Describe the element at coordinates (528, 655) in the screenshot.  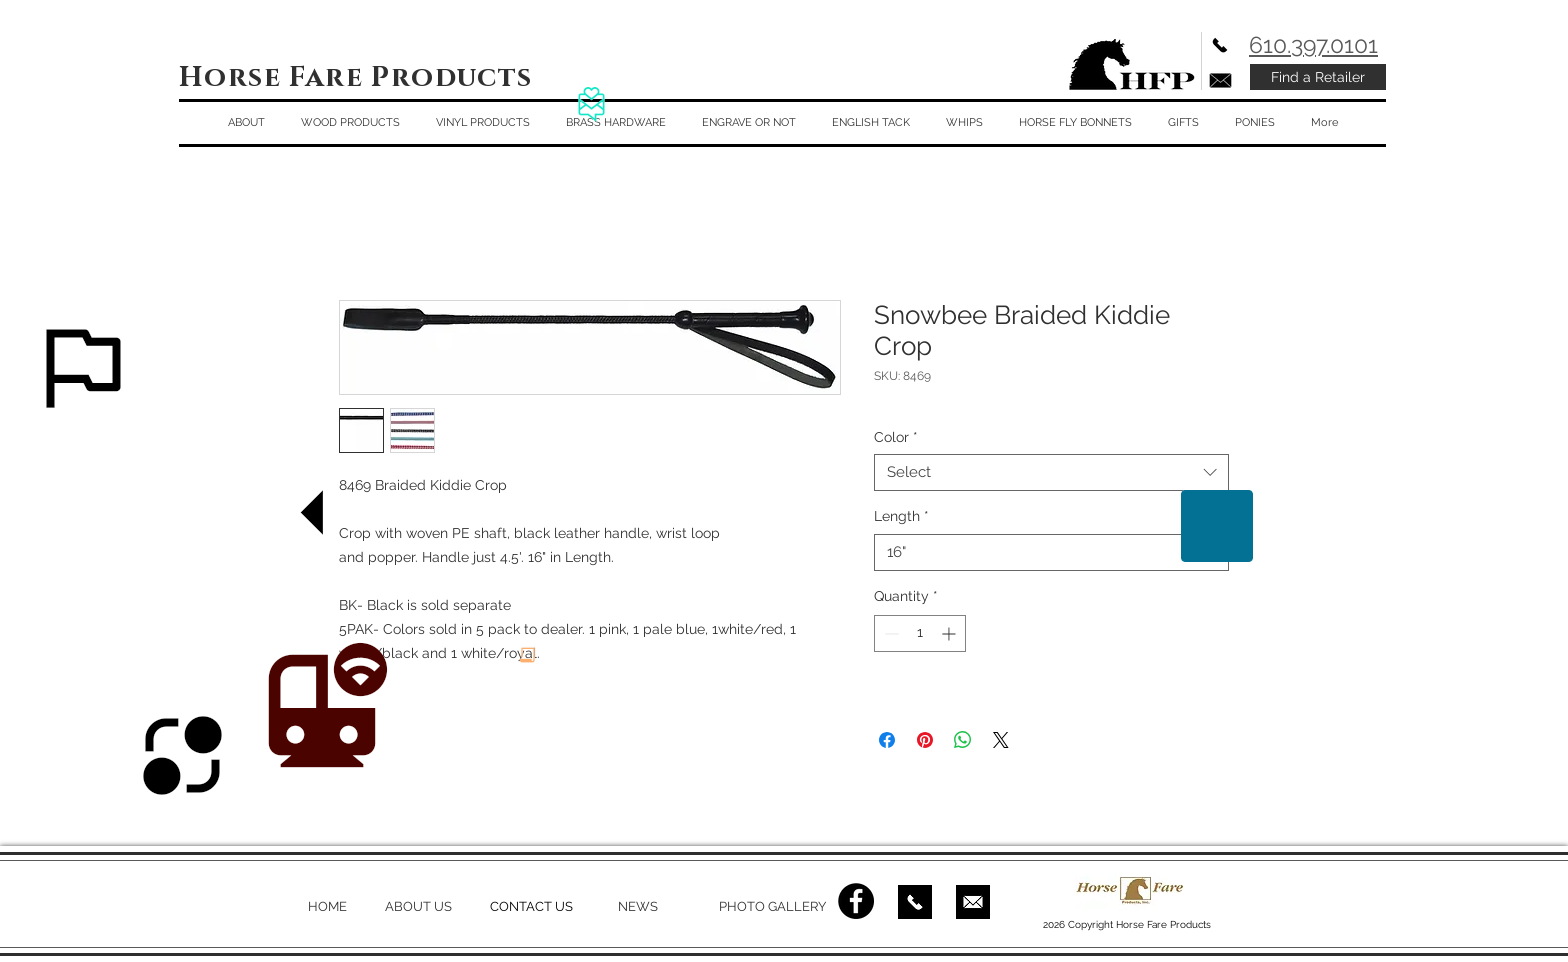
I see `view document or paper file` at that location.